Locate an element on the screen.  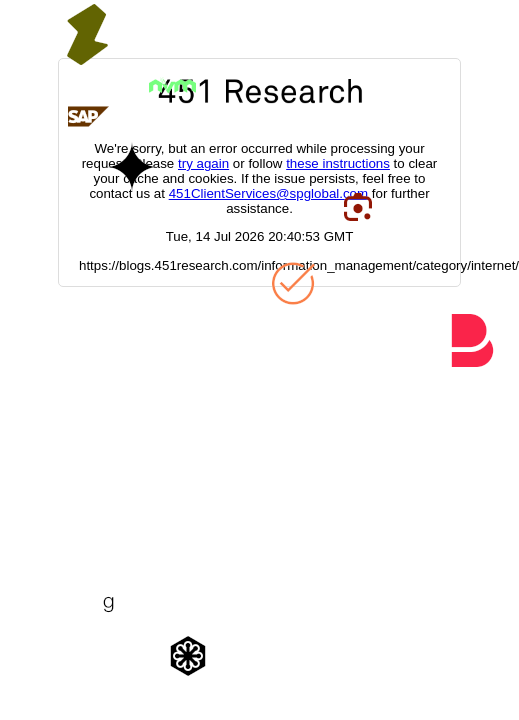
open the Beats audio app is located at coordinates (472, 340).